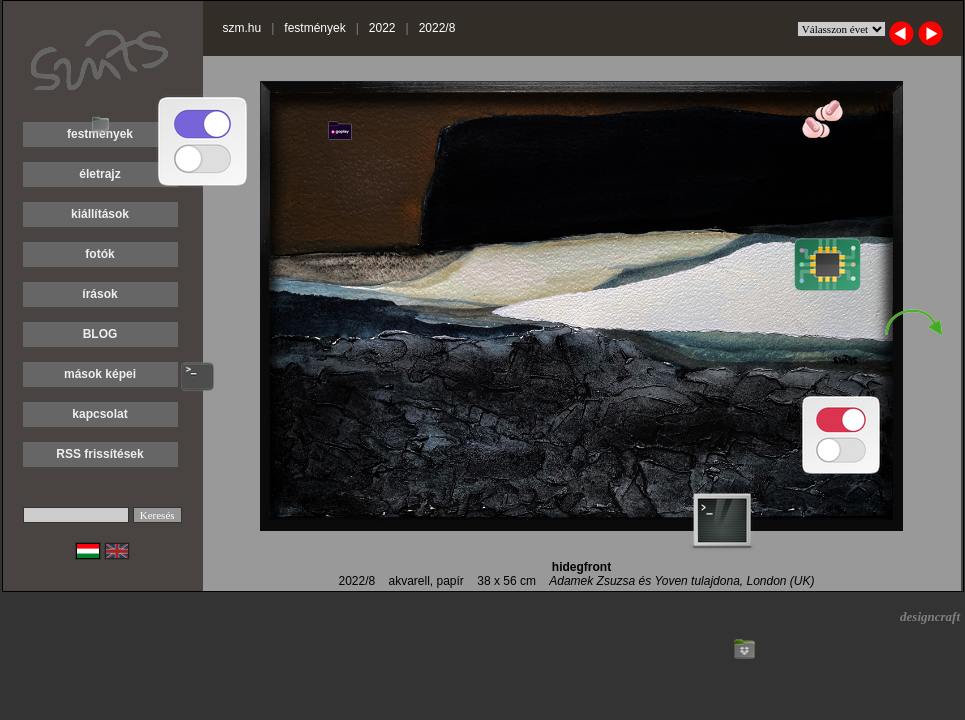  What do you see at coordinates (827, 264) in the screenshot?
I see `open jockey hardware diagnostics app` at bounding box center [827, 264].